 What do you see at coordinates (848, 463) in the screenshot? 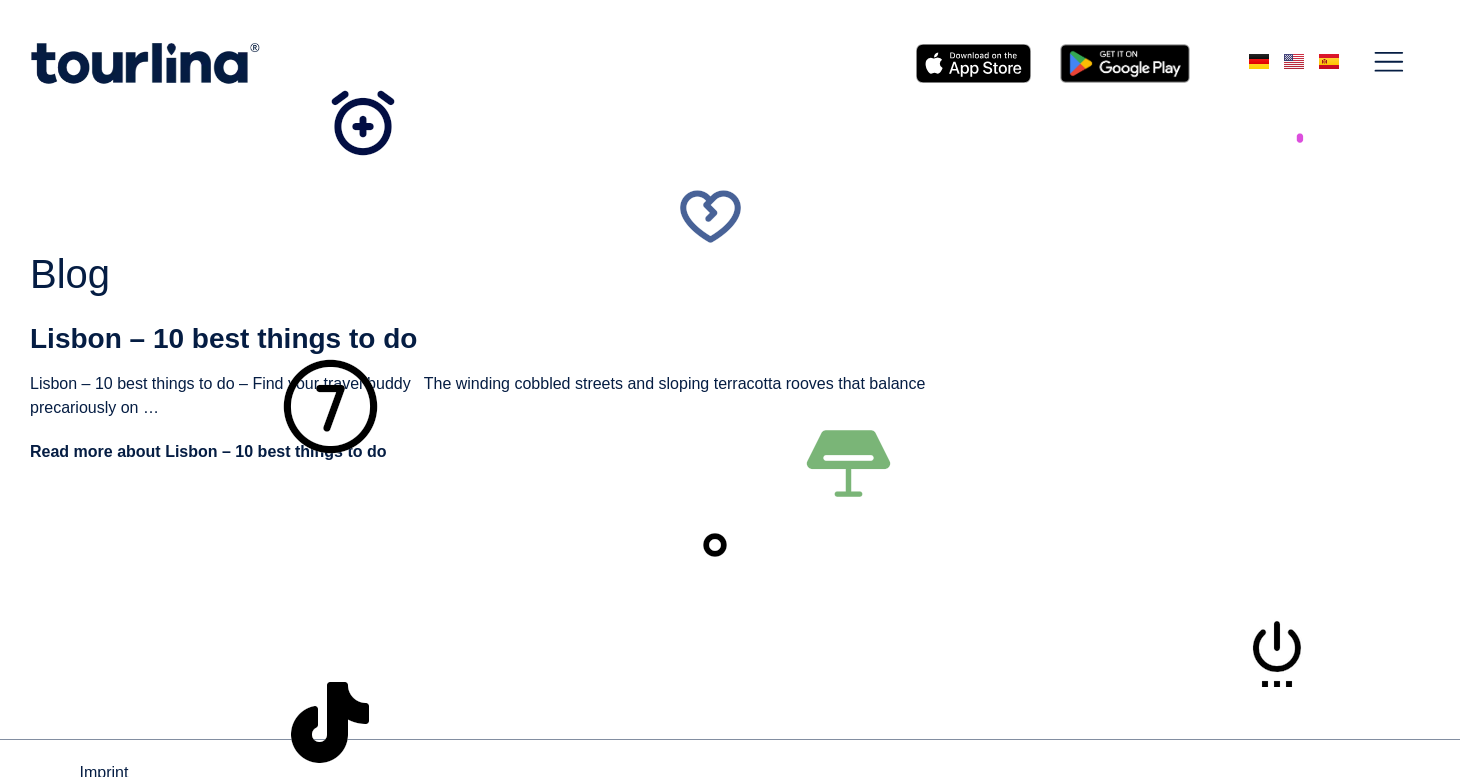
I see `access presentation or speaker mode` at bounding box center [848, 463].